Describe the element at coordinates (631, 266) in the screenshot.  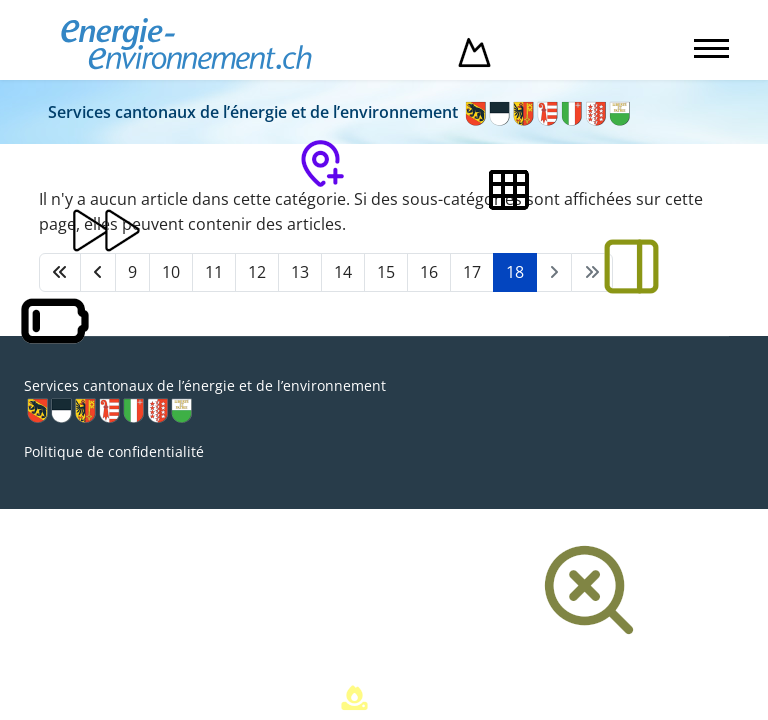
I see `toggle right sidebar panel` at that location.